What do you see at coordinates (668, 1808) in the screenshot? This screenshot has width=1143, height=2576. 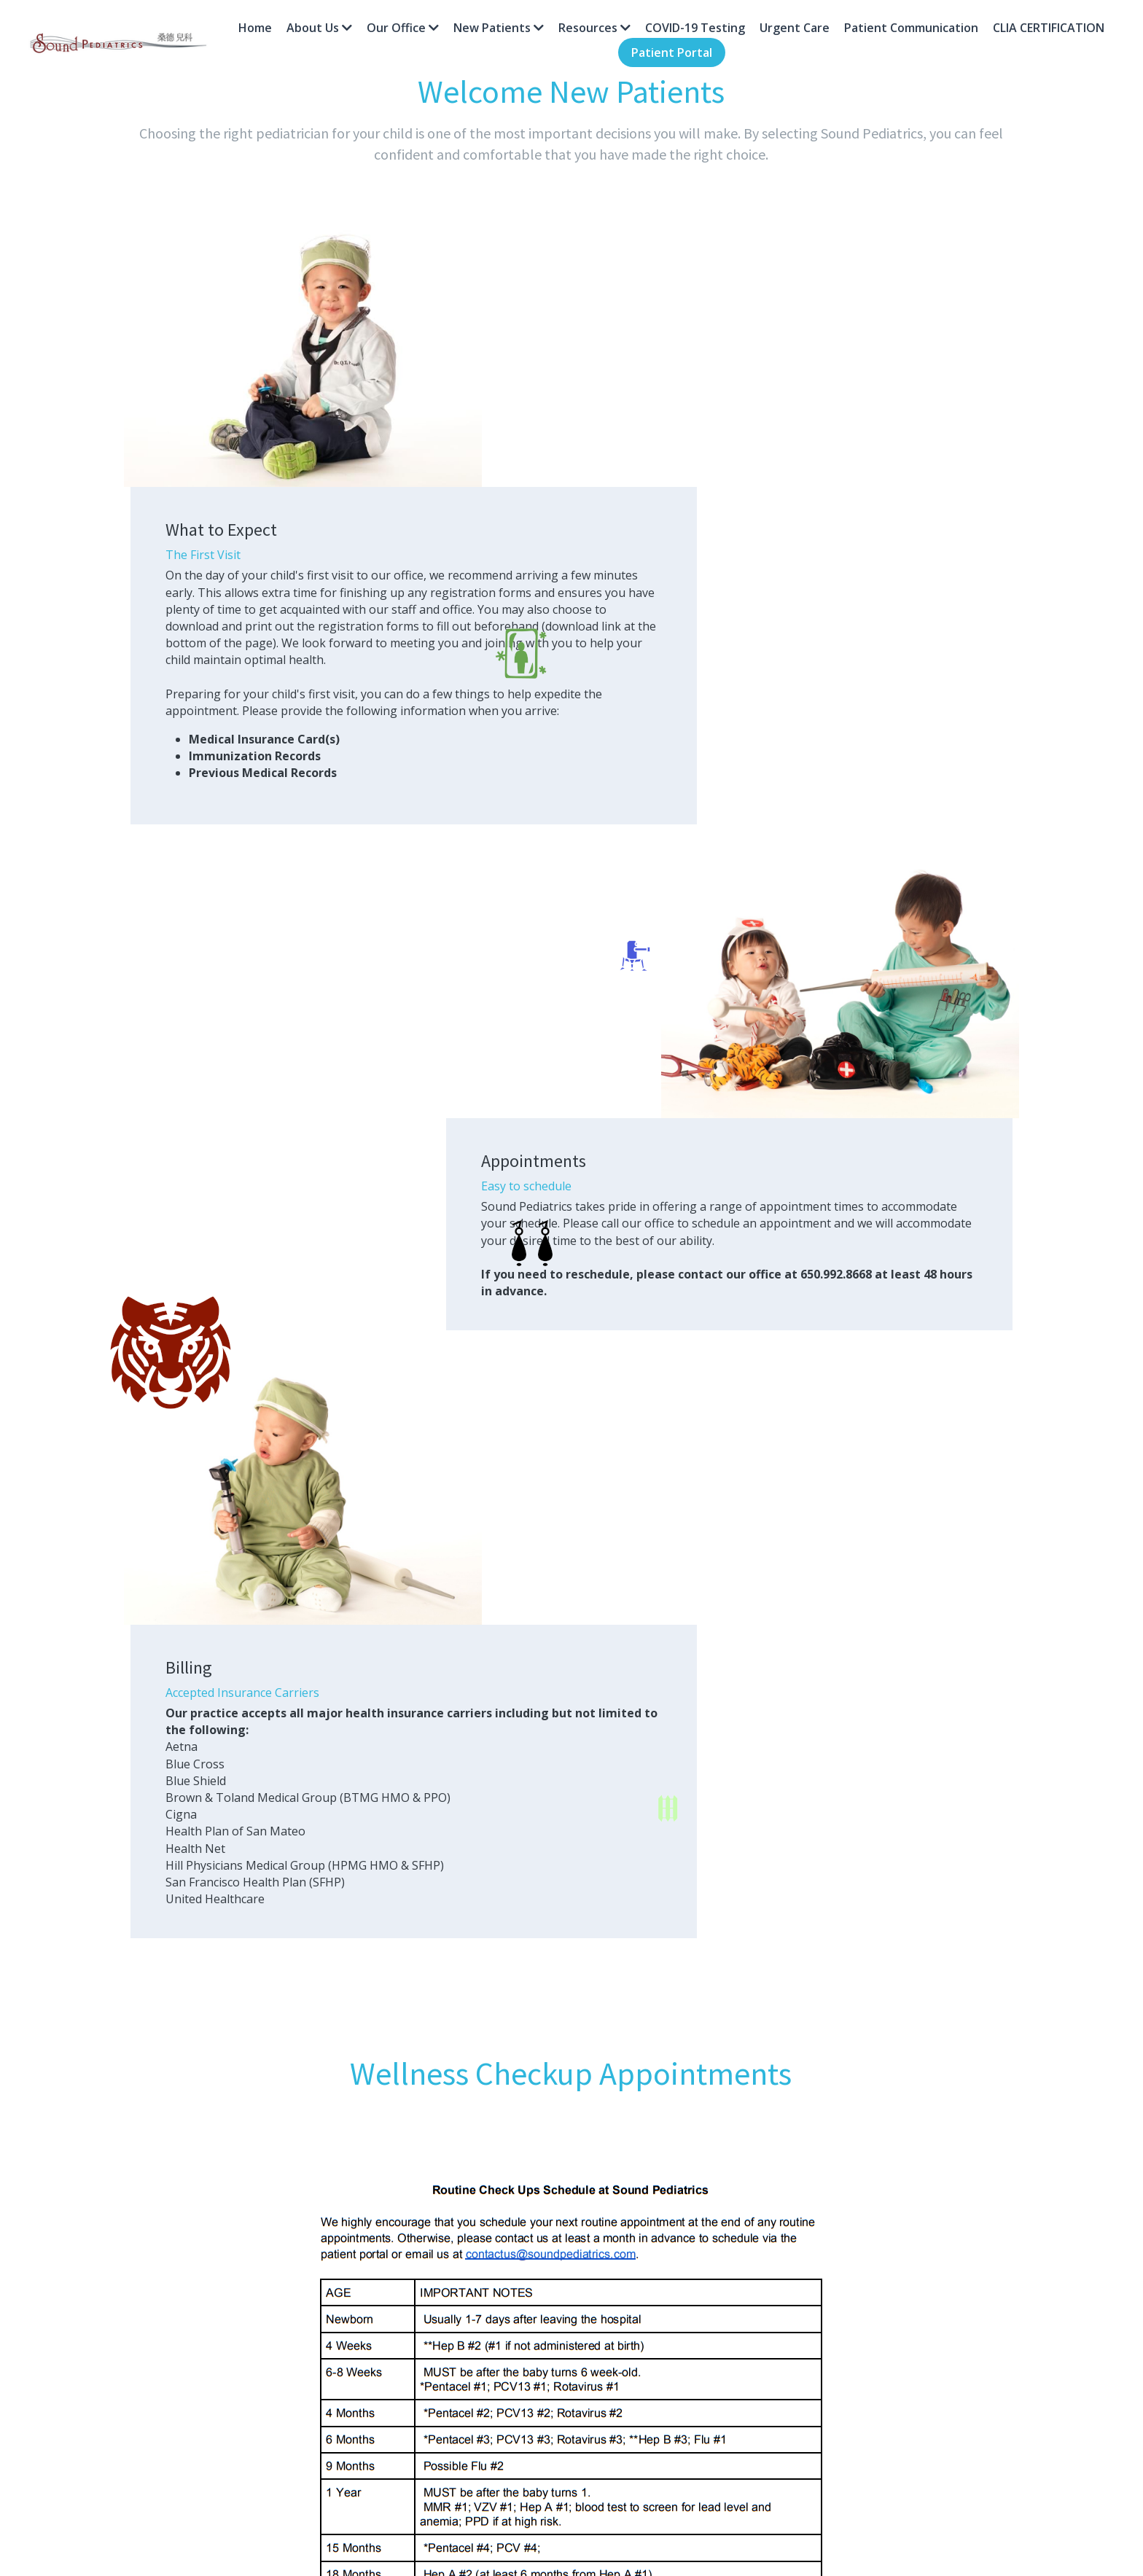 I see `build or place a fence in your game` at bounding box center [668, 1808].